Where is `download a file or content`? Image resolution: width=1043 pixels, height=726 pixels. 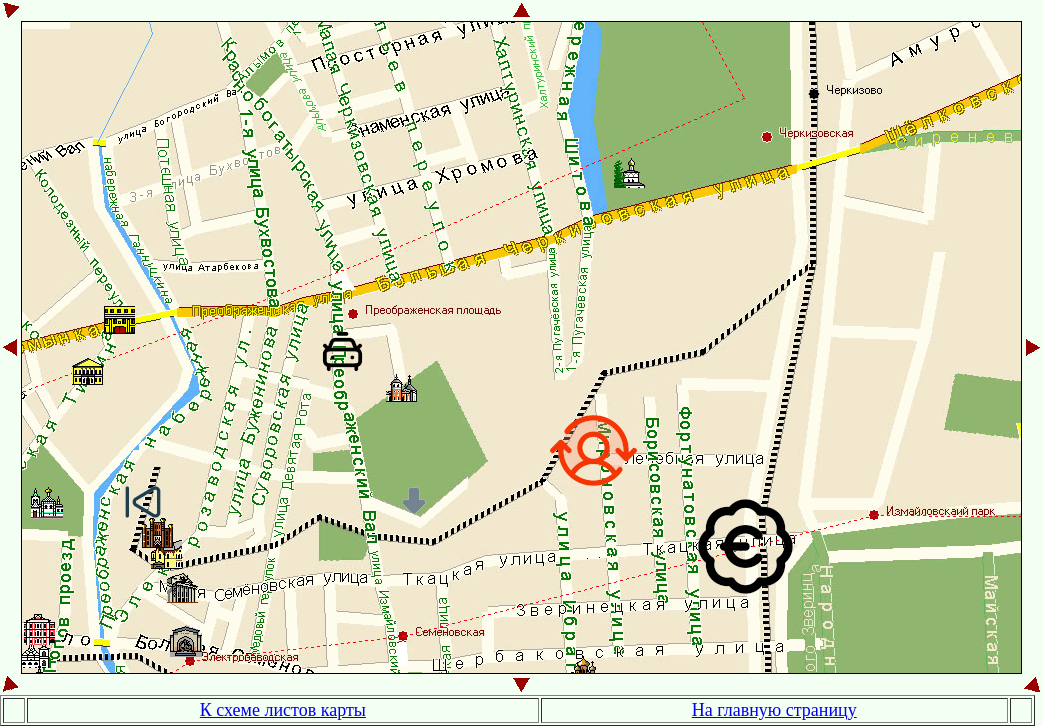
download a file or content is located at coordinates (414, 501).